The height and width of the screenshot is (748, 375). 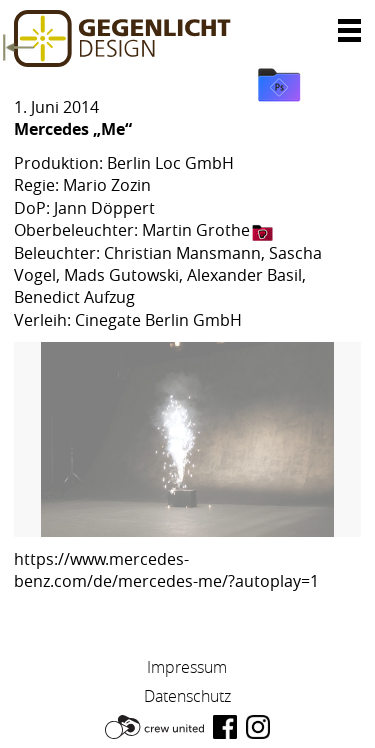 I want to click on open PewDiePie-themed content folder, so click(x=262, y=233).